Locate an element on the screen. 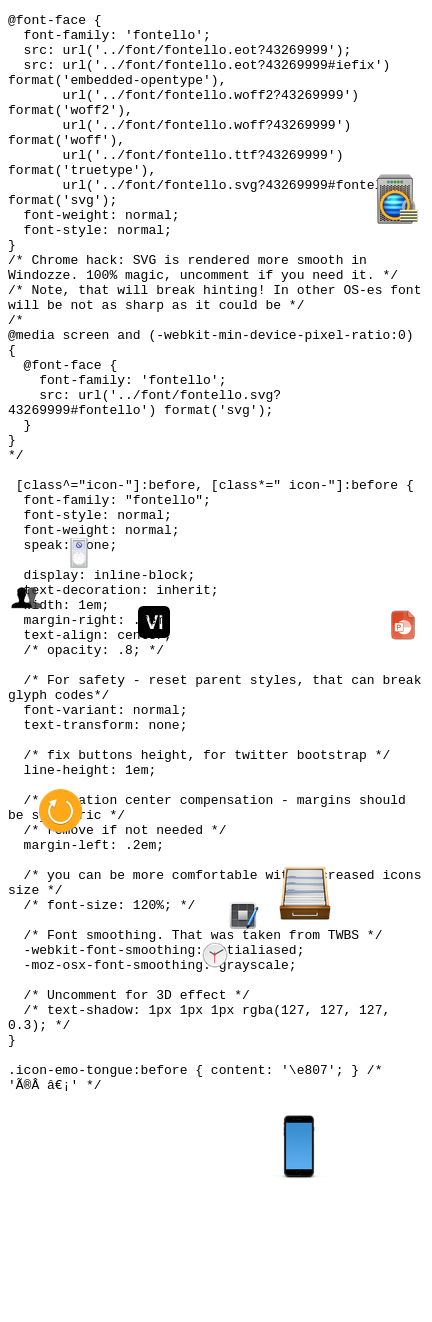 The height and width of the screenshot is (1322, 432). access all my files in finder is located at coordinates (305, 894).